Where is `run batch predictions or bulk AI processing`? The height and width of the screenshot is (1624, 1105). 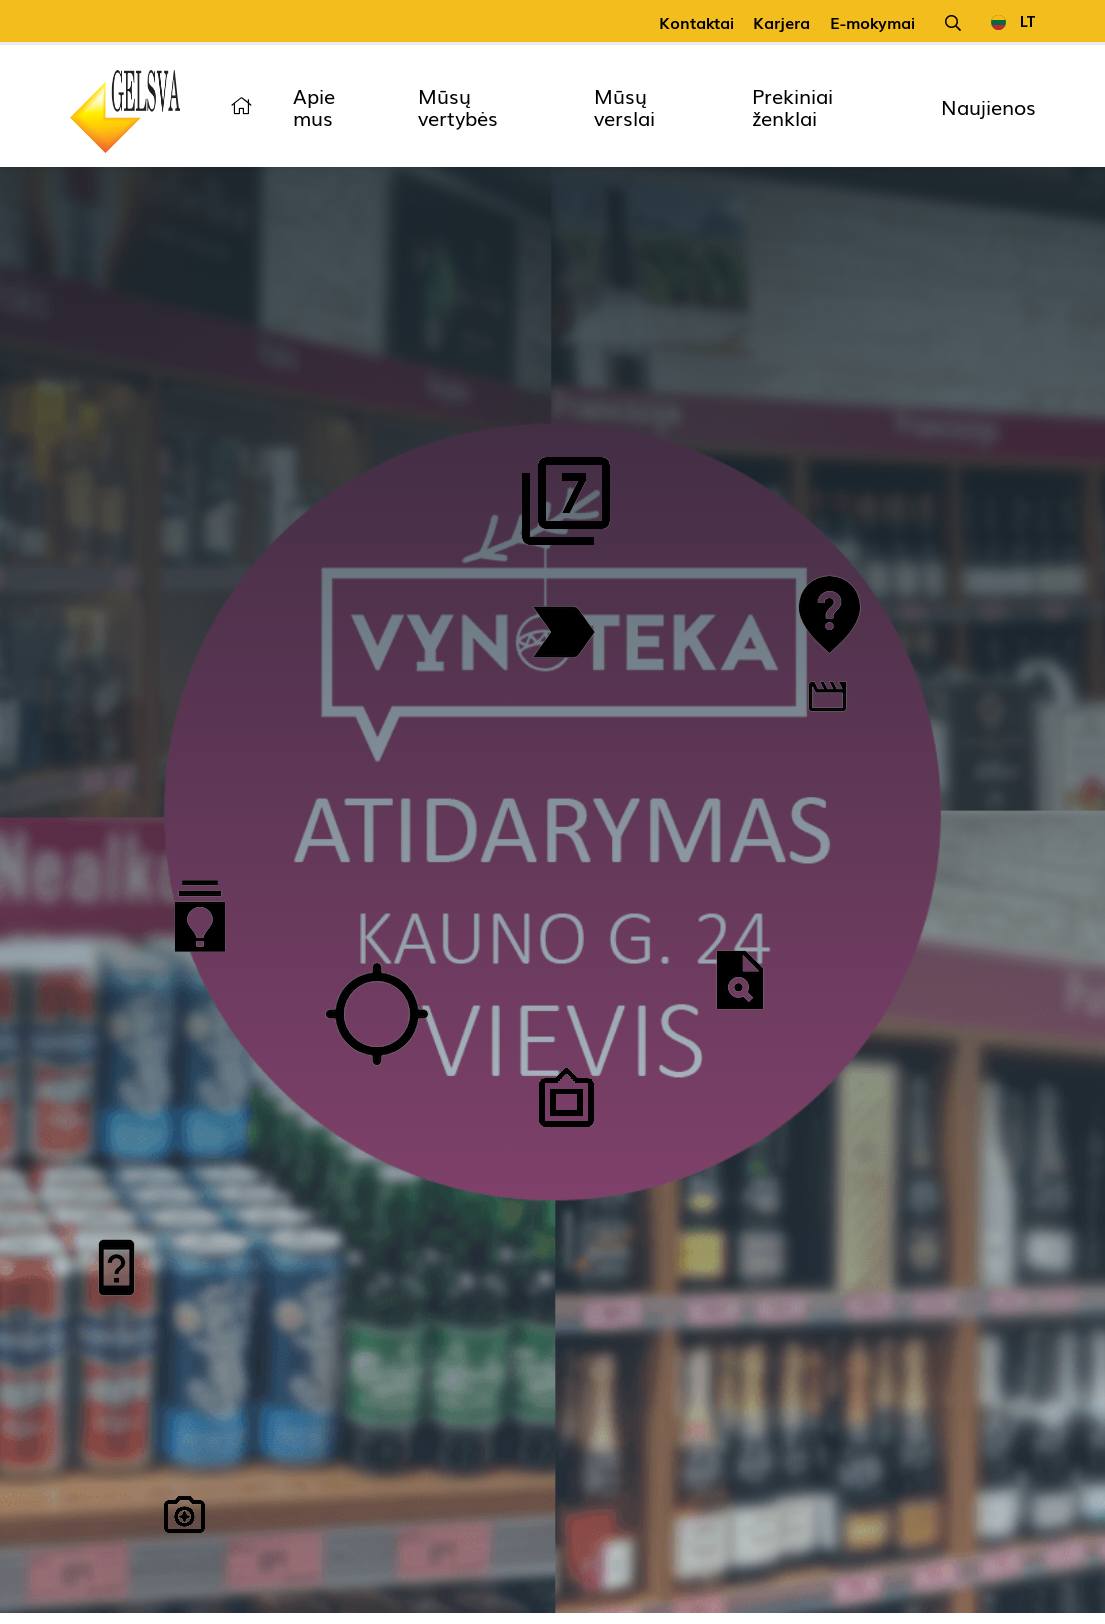
run batch predictions or bulk AI processing is located at coordinates (200, 916).